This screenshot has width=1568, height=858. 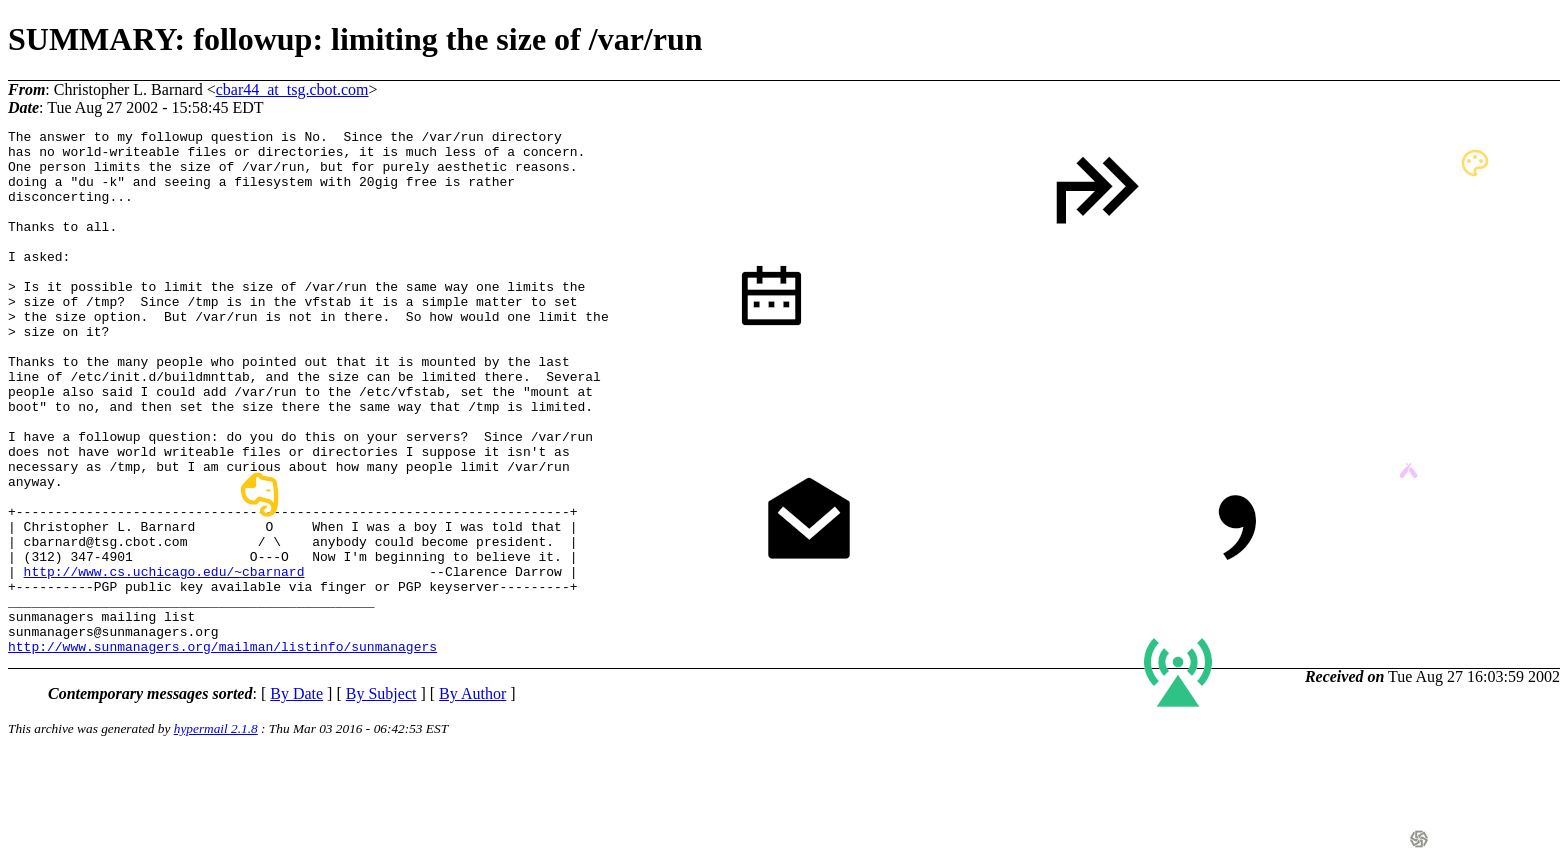 What do you see at coordinates (1094, 191) in the screenshot?
I see `forward message or content` at bounding box center [1094, 191].